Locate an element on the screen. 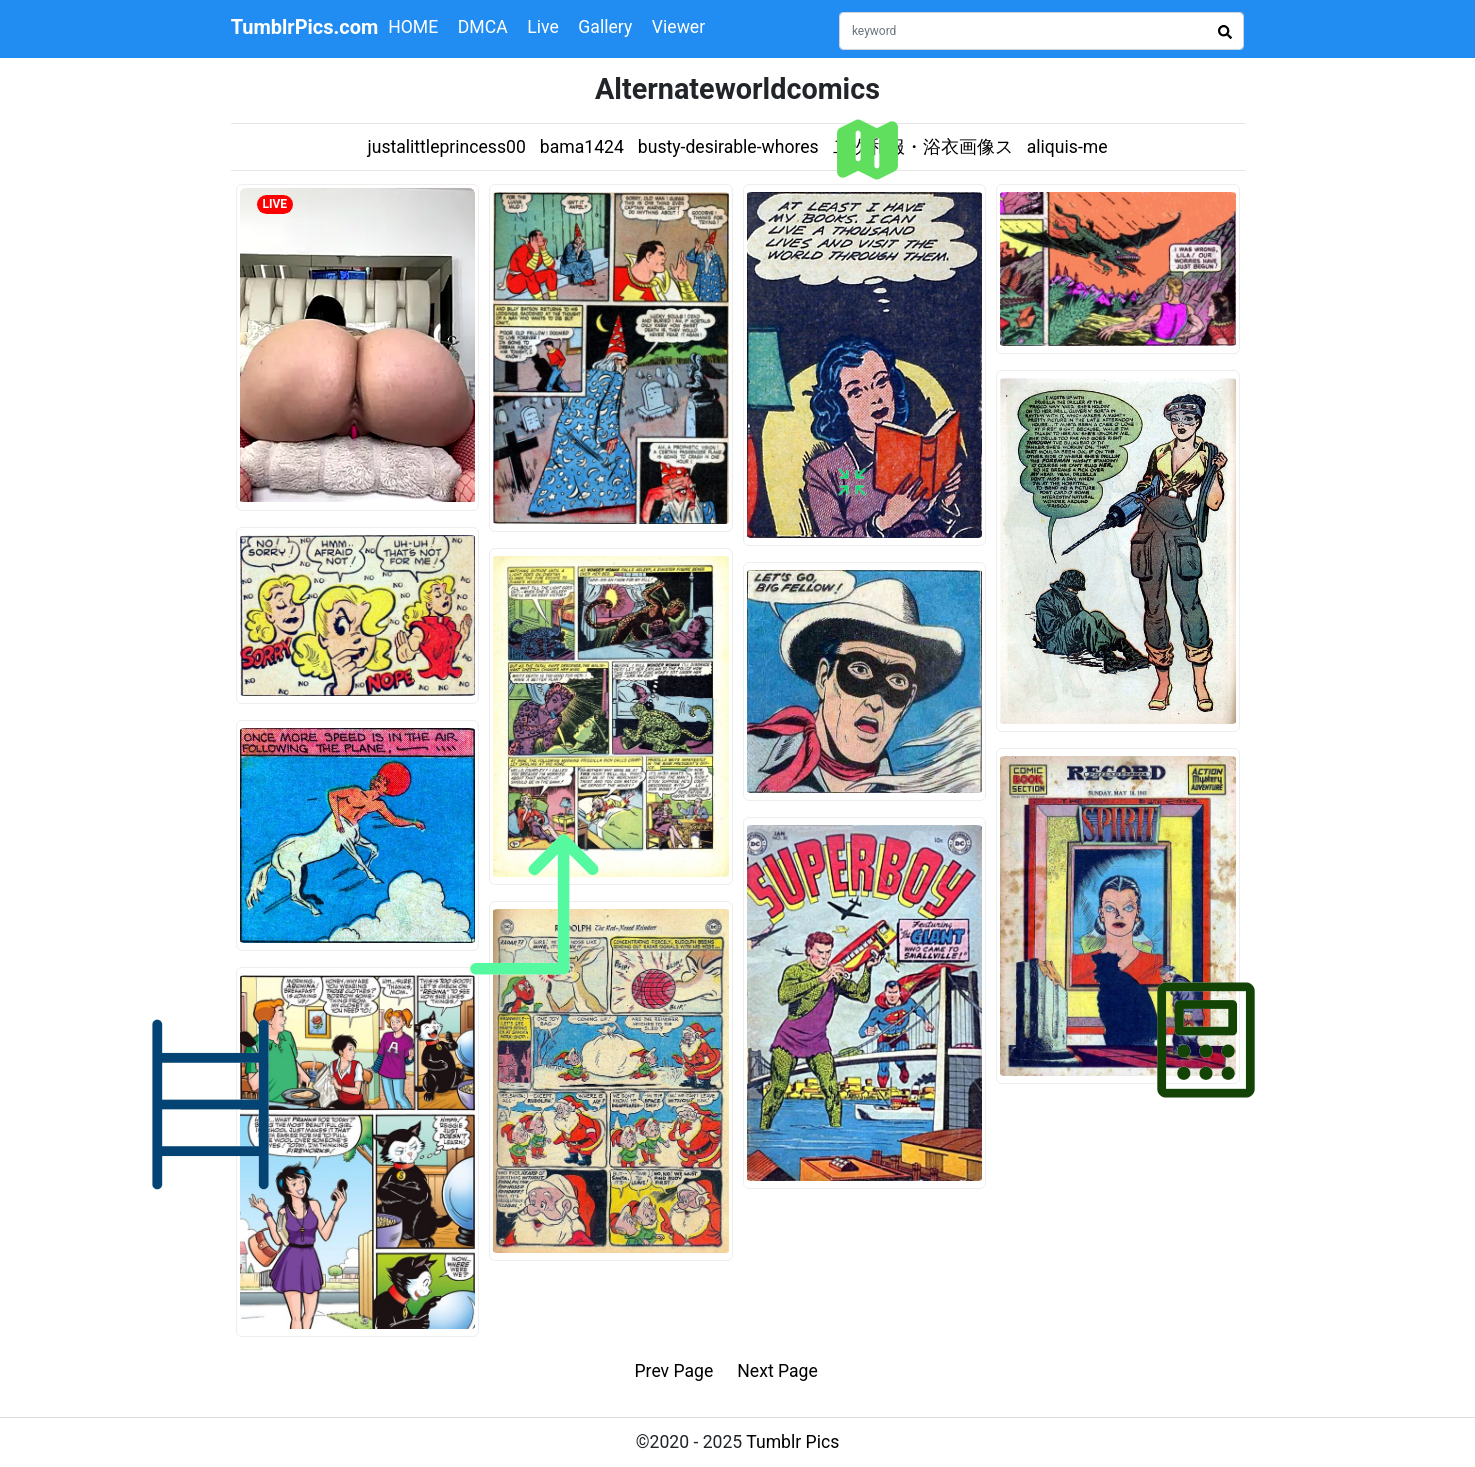 The width and height of the screenshot is (1475, 1467). open the calculator app is located at coordinates (1206, 1040).